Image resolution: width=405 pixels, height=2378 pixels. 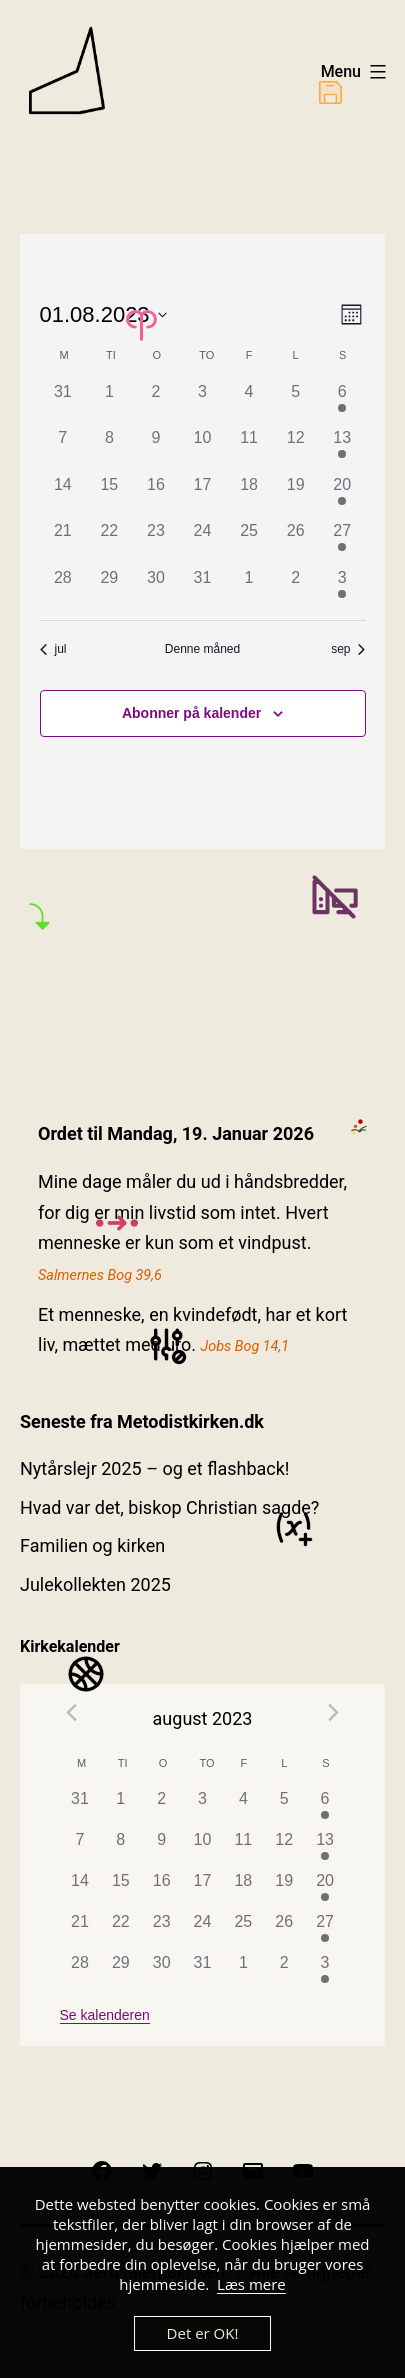 What do you see at coordinates (166, 1344) in the screenshot?
I see `cancel or reset filter settings` at bounding box center [166, 1344].